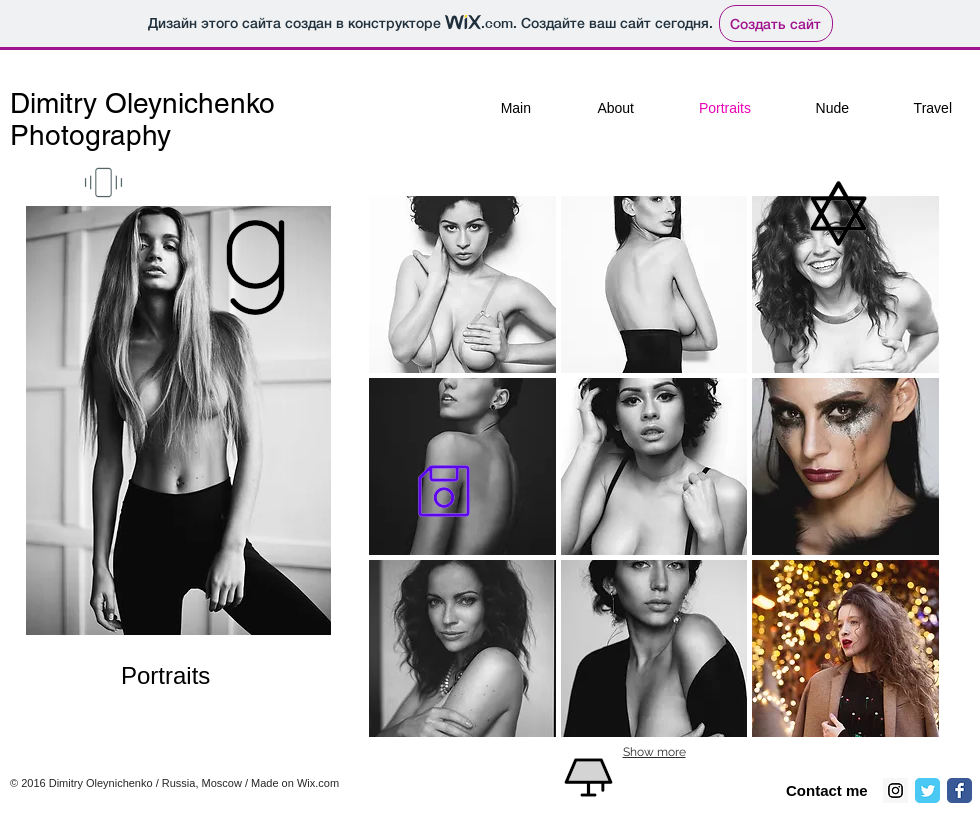  I want to click on indicates jewish religious content or services, so click(838, 213).